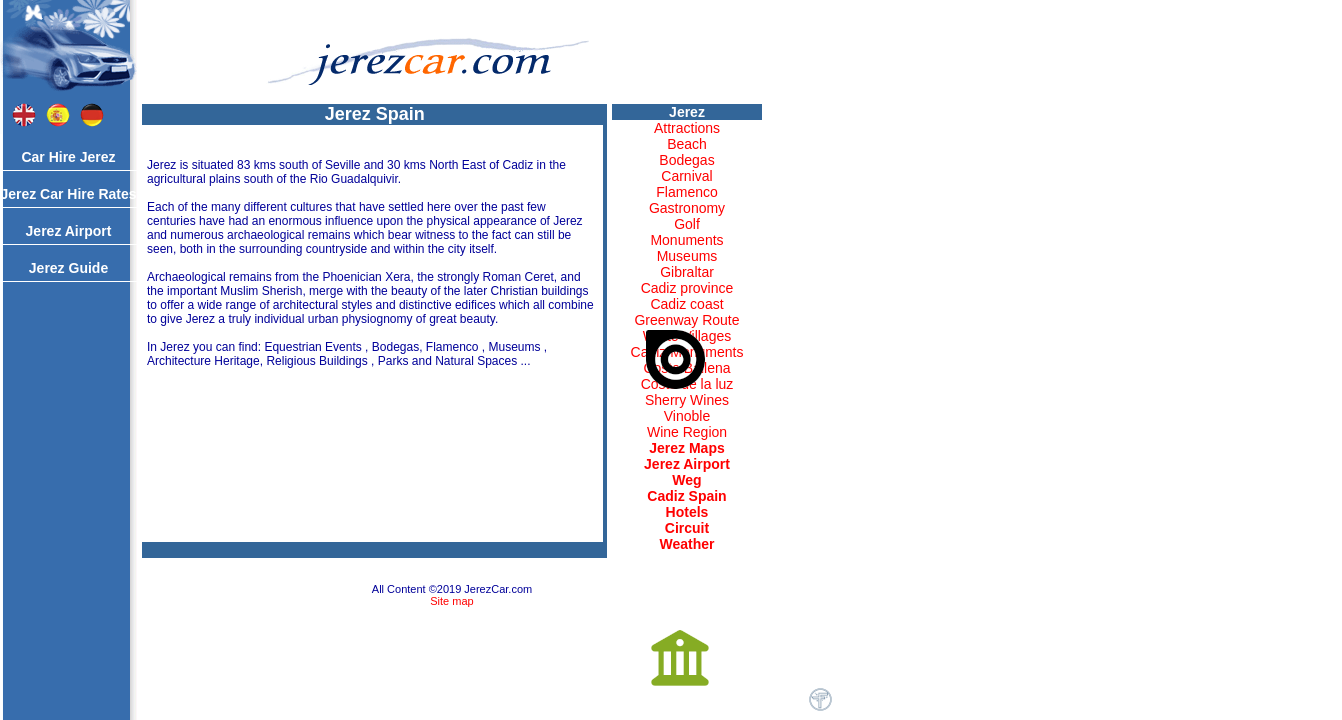 Image resolution: width=1342 pixels, height=720 pixels. I want to click on access educational or institutional resources, so click(680, 657).